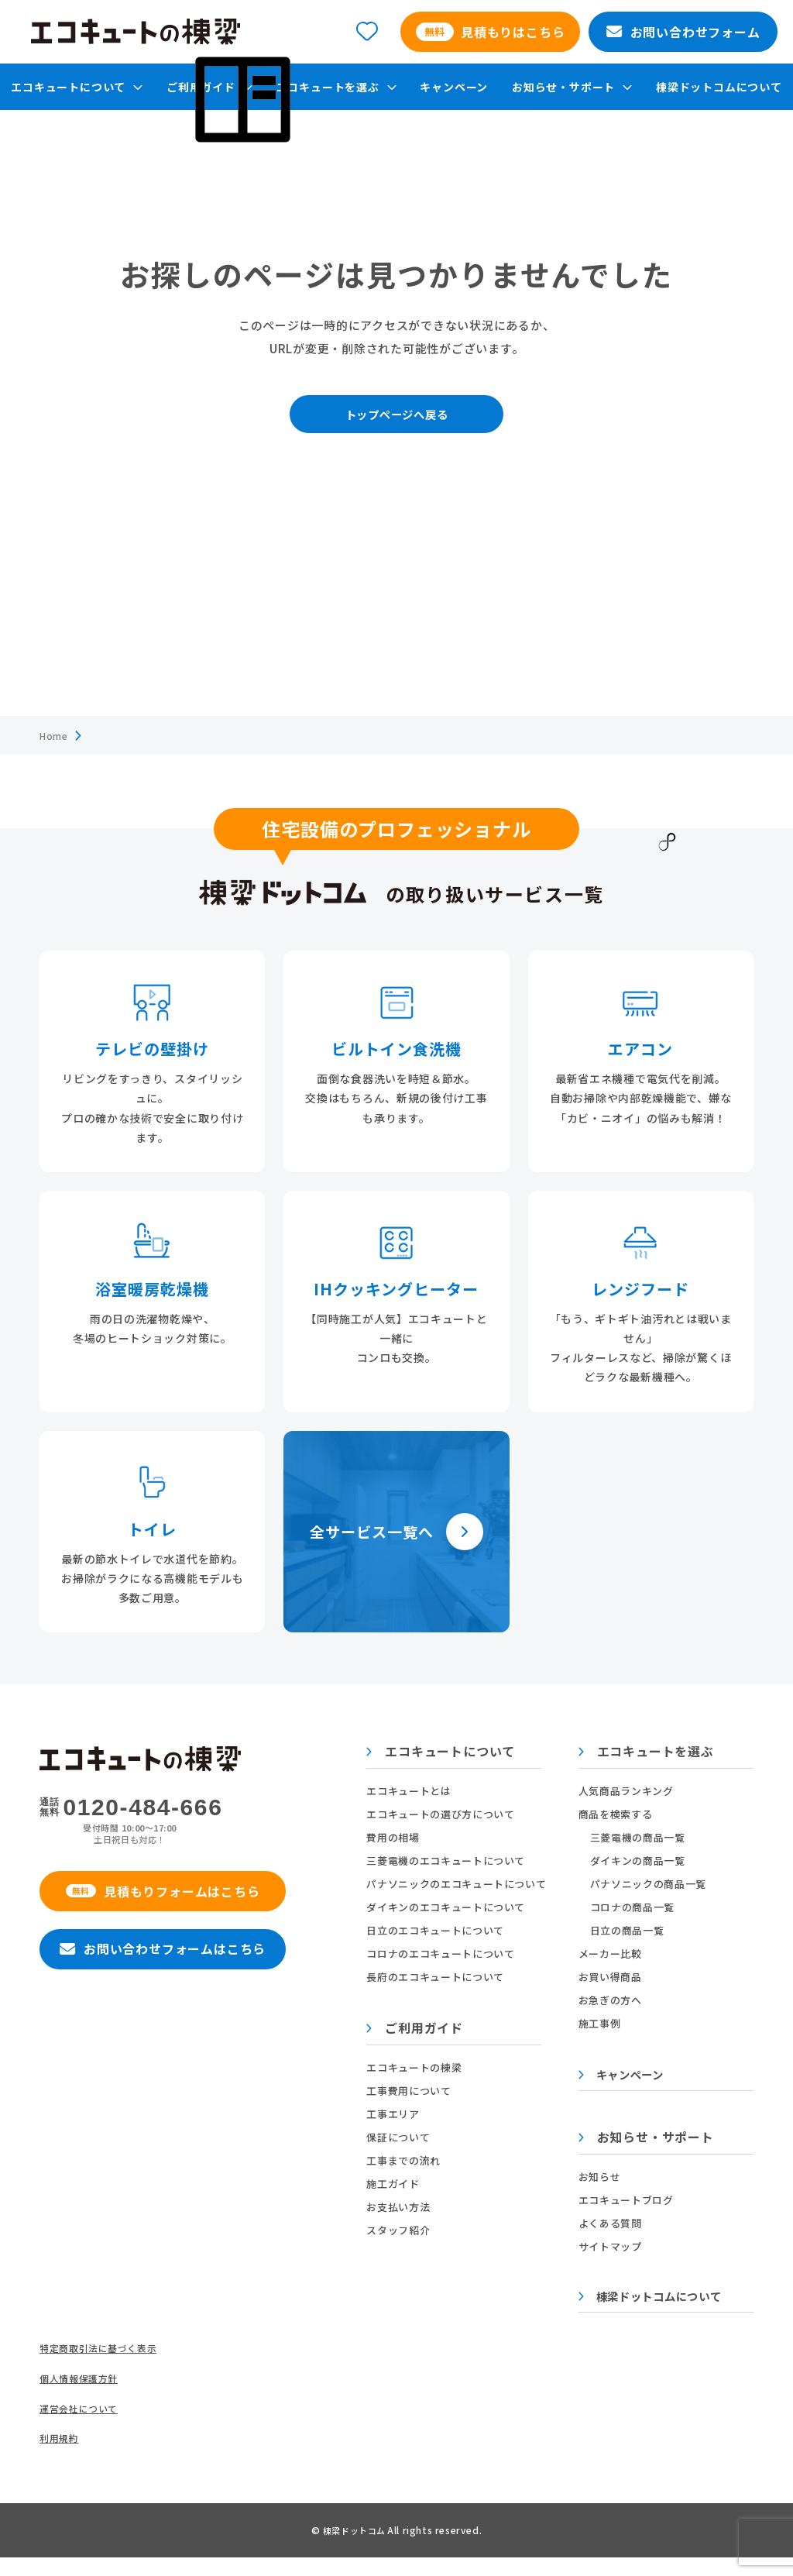  Describe the element at coordinates (242, 99) in the screenshot. I see `open reading mode or e-reader` at that location.